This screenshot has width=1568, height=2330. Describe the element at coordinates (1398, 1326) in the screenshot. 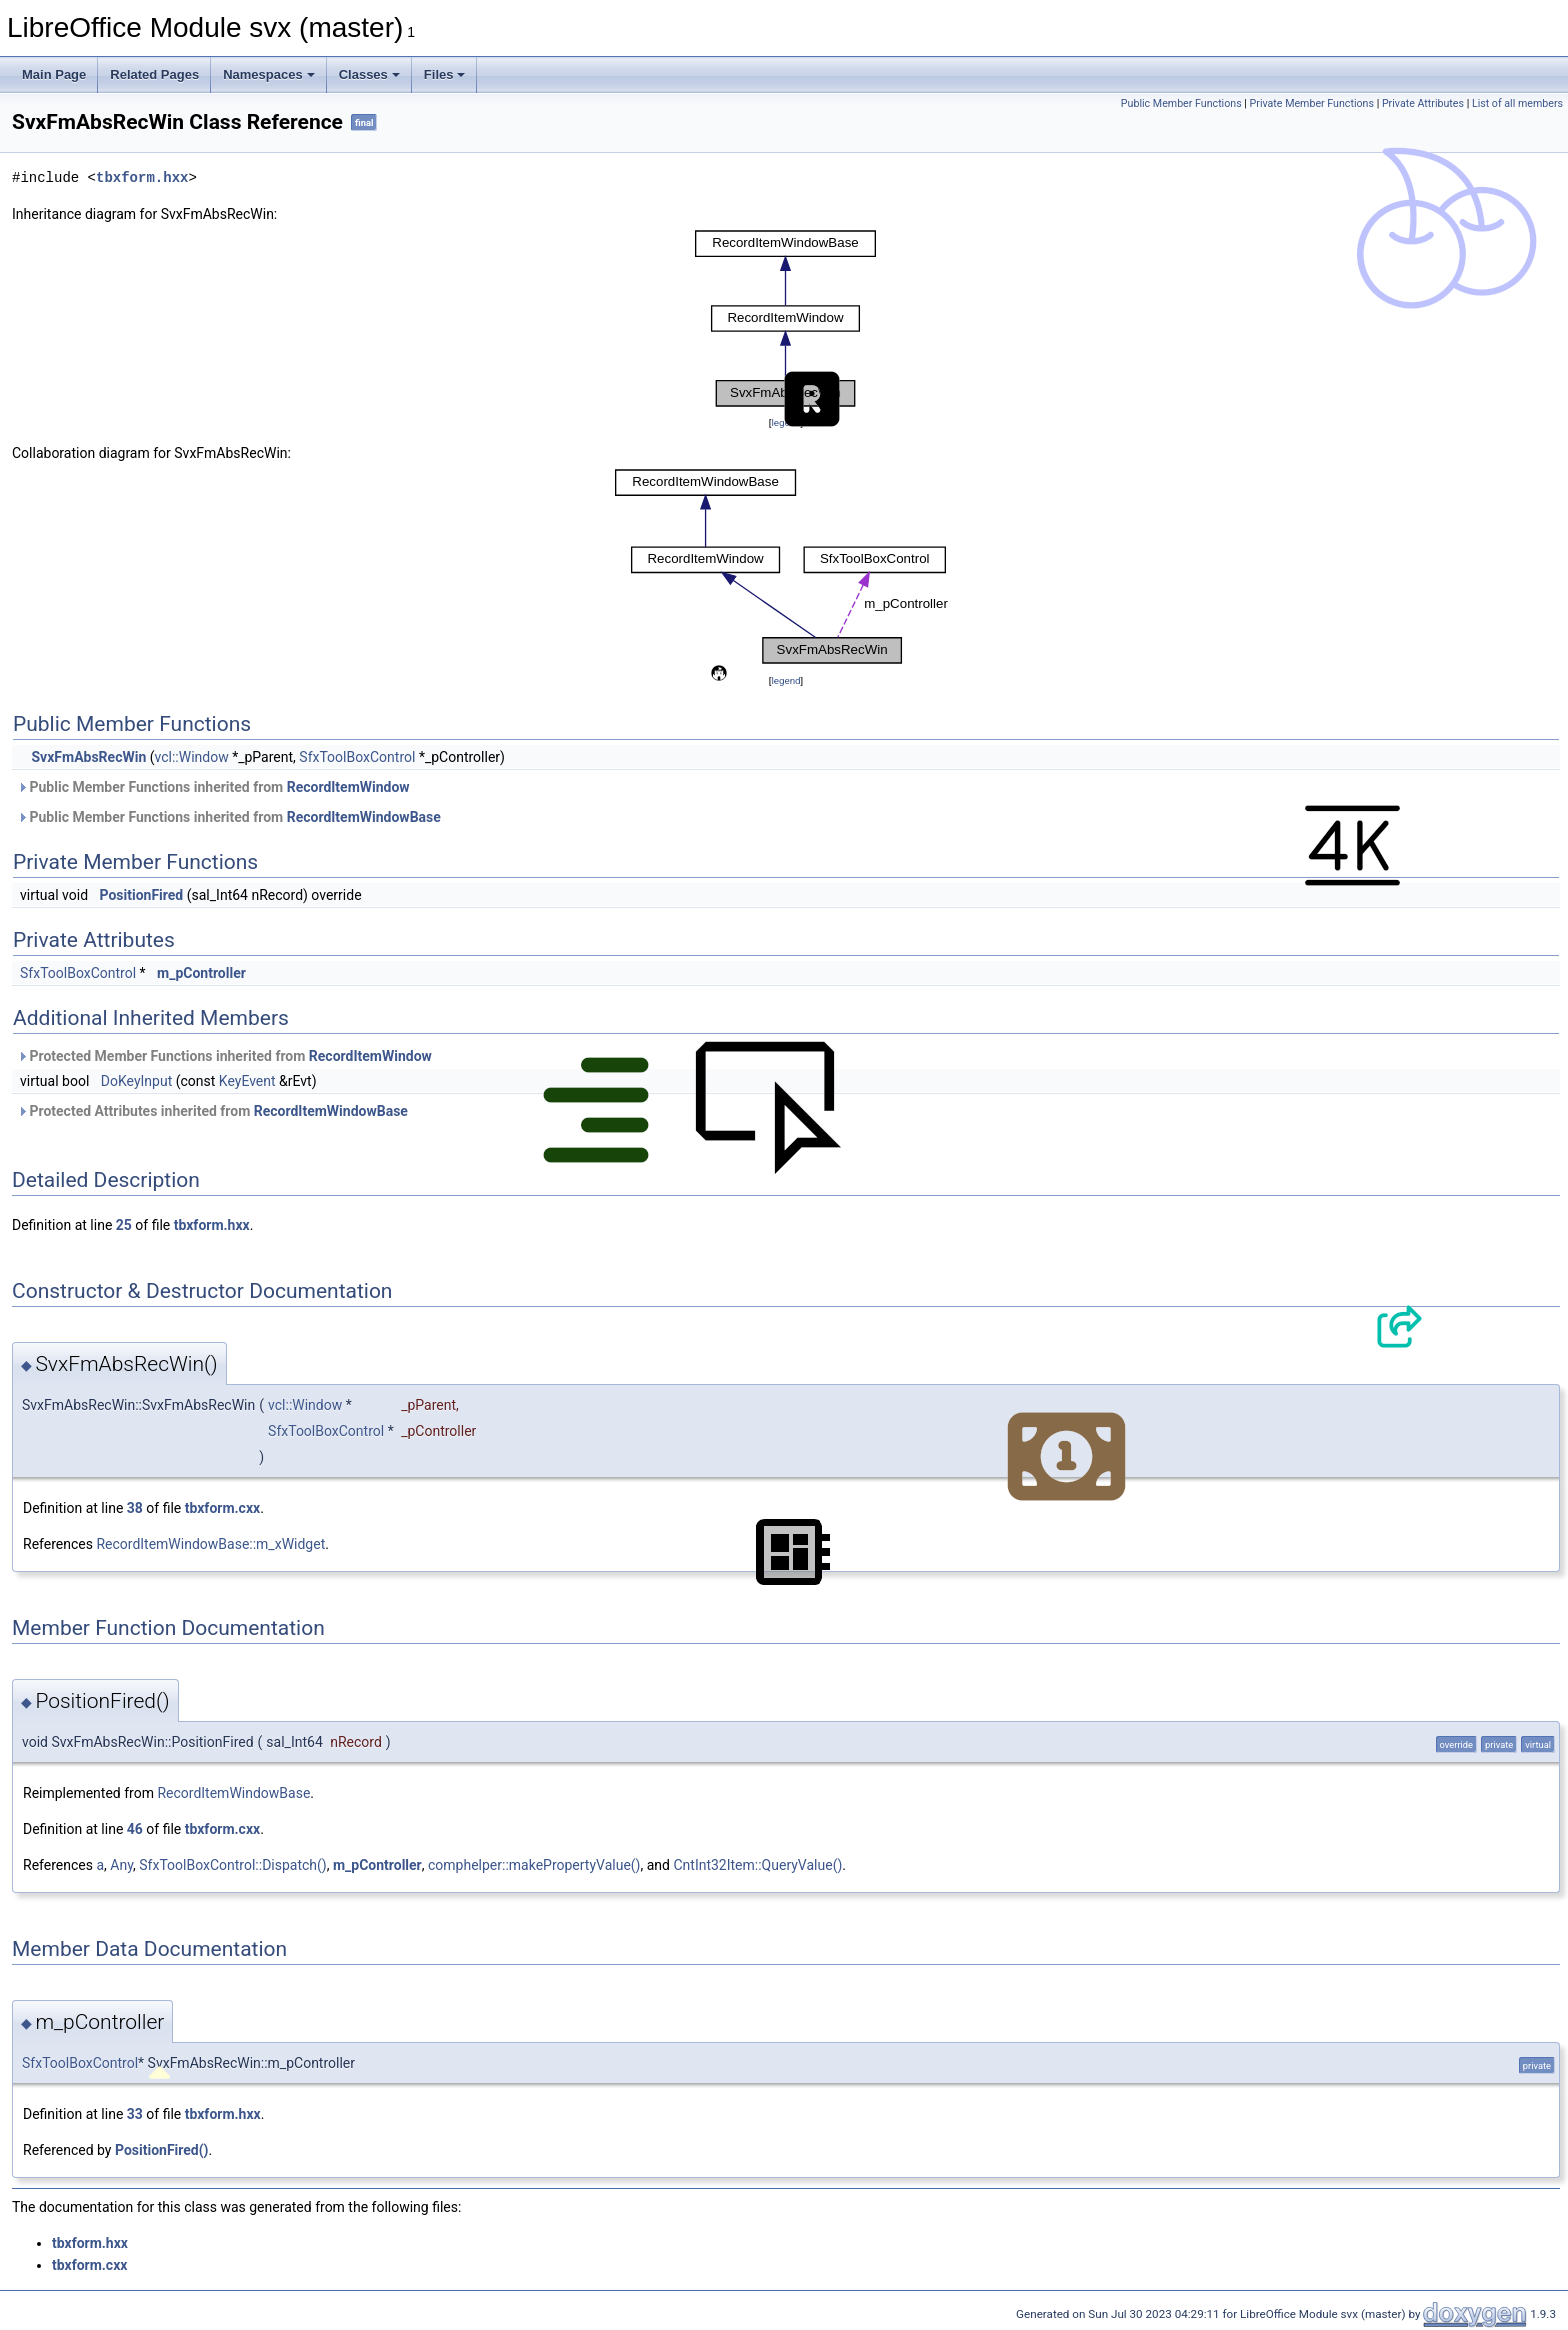

I see `share this content externally` at that location.